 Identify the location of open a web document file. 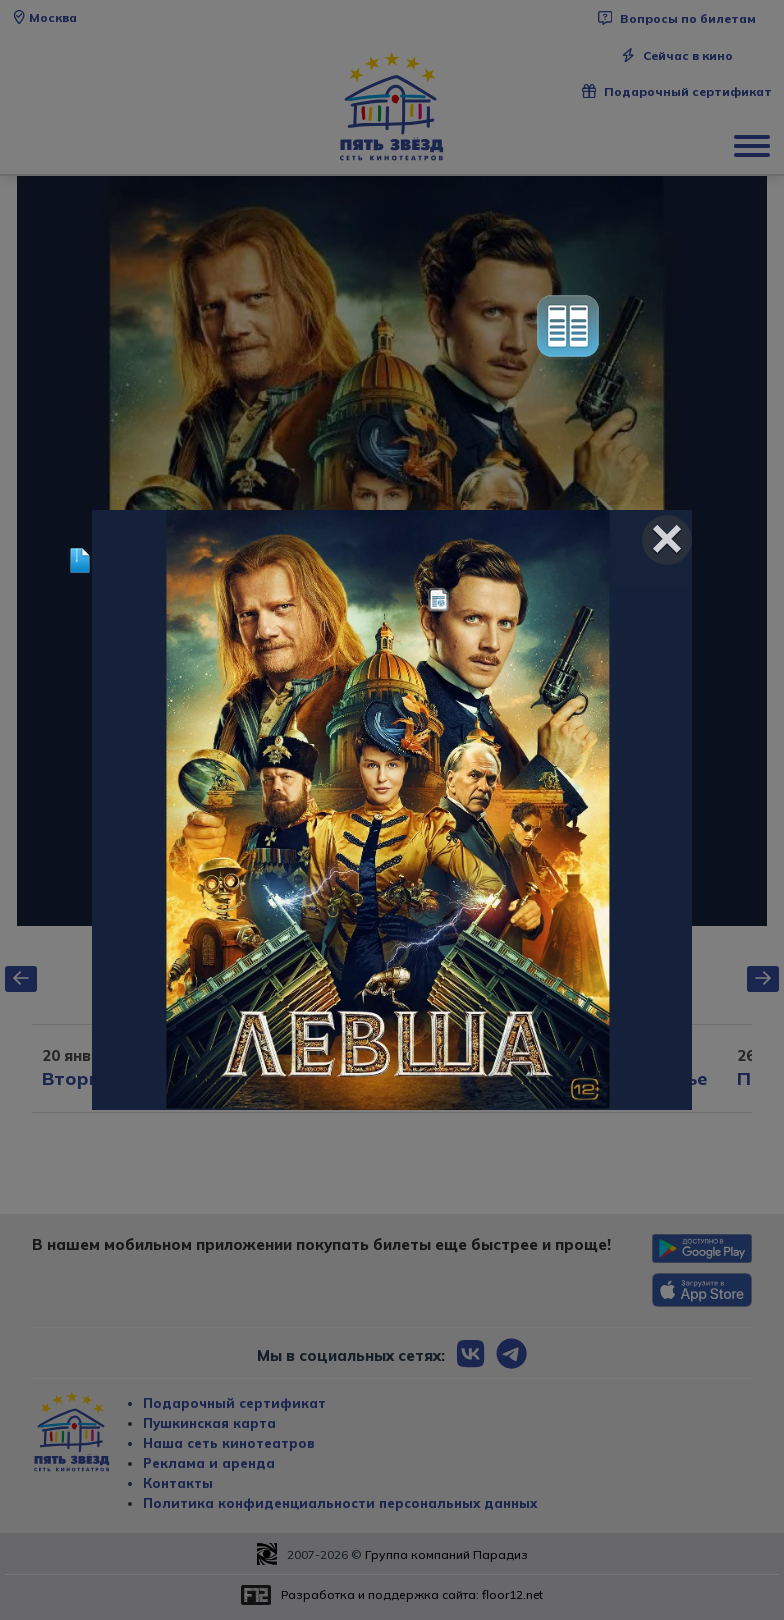
(438, 599).